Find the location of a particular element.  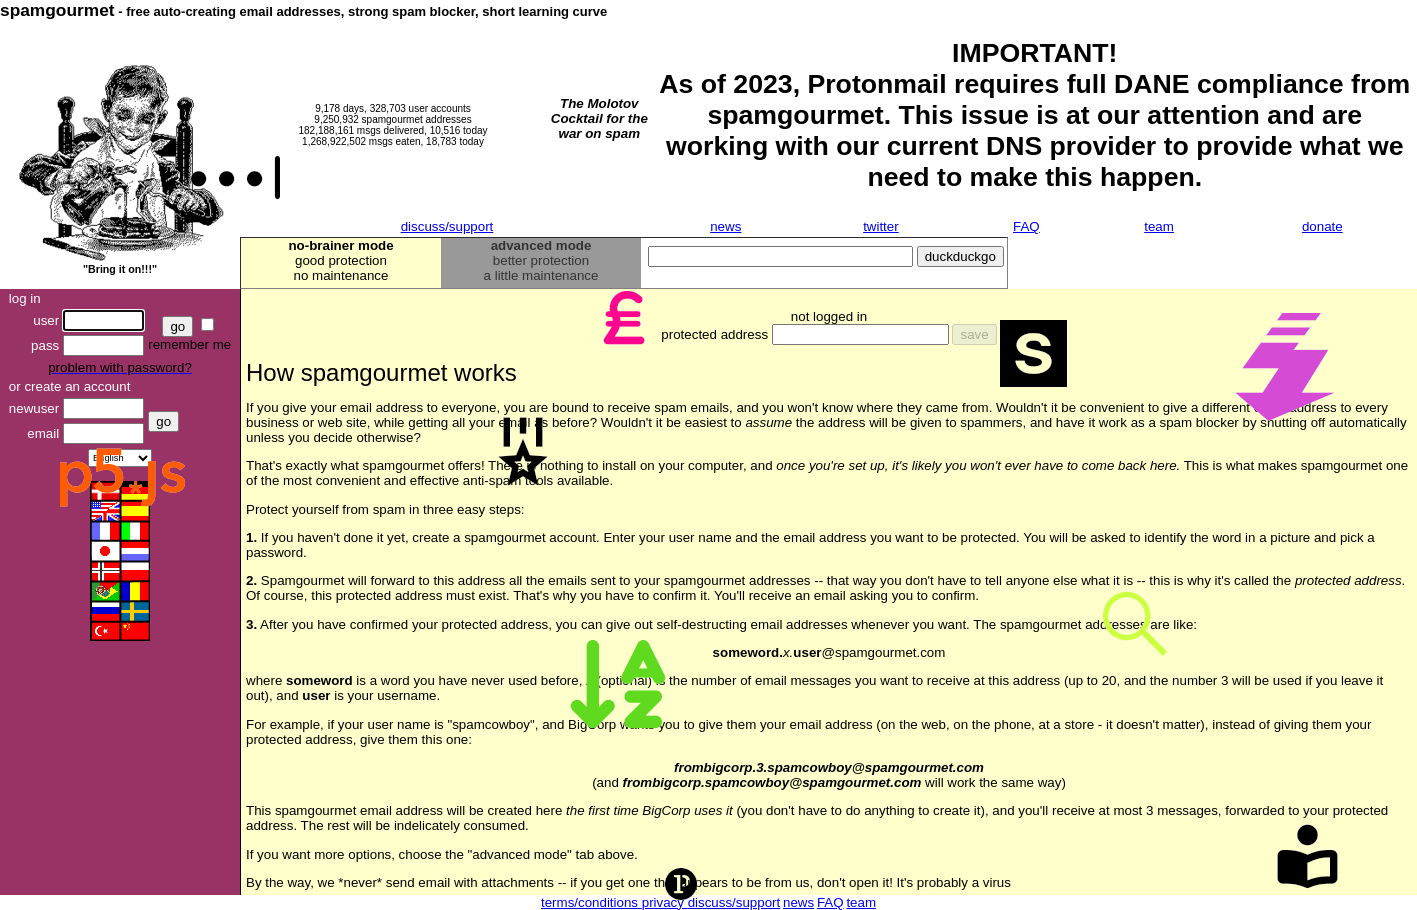

open lastpass password manager is located at coordinates (235, 177).